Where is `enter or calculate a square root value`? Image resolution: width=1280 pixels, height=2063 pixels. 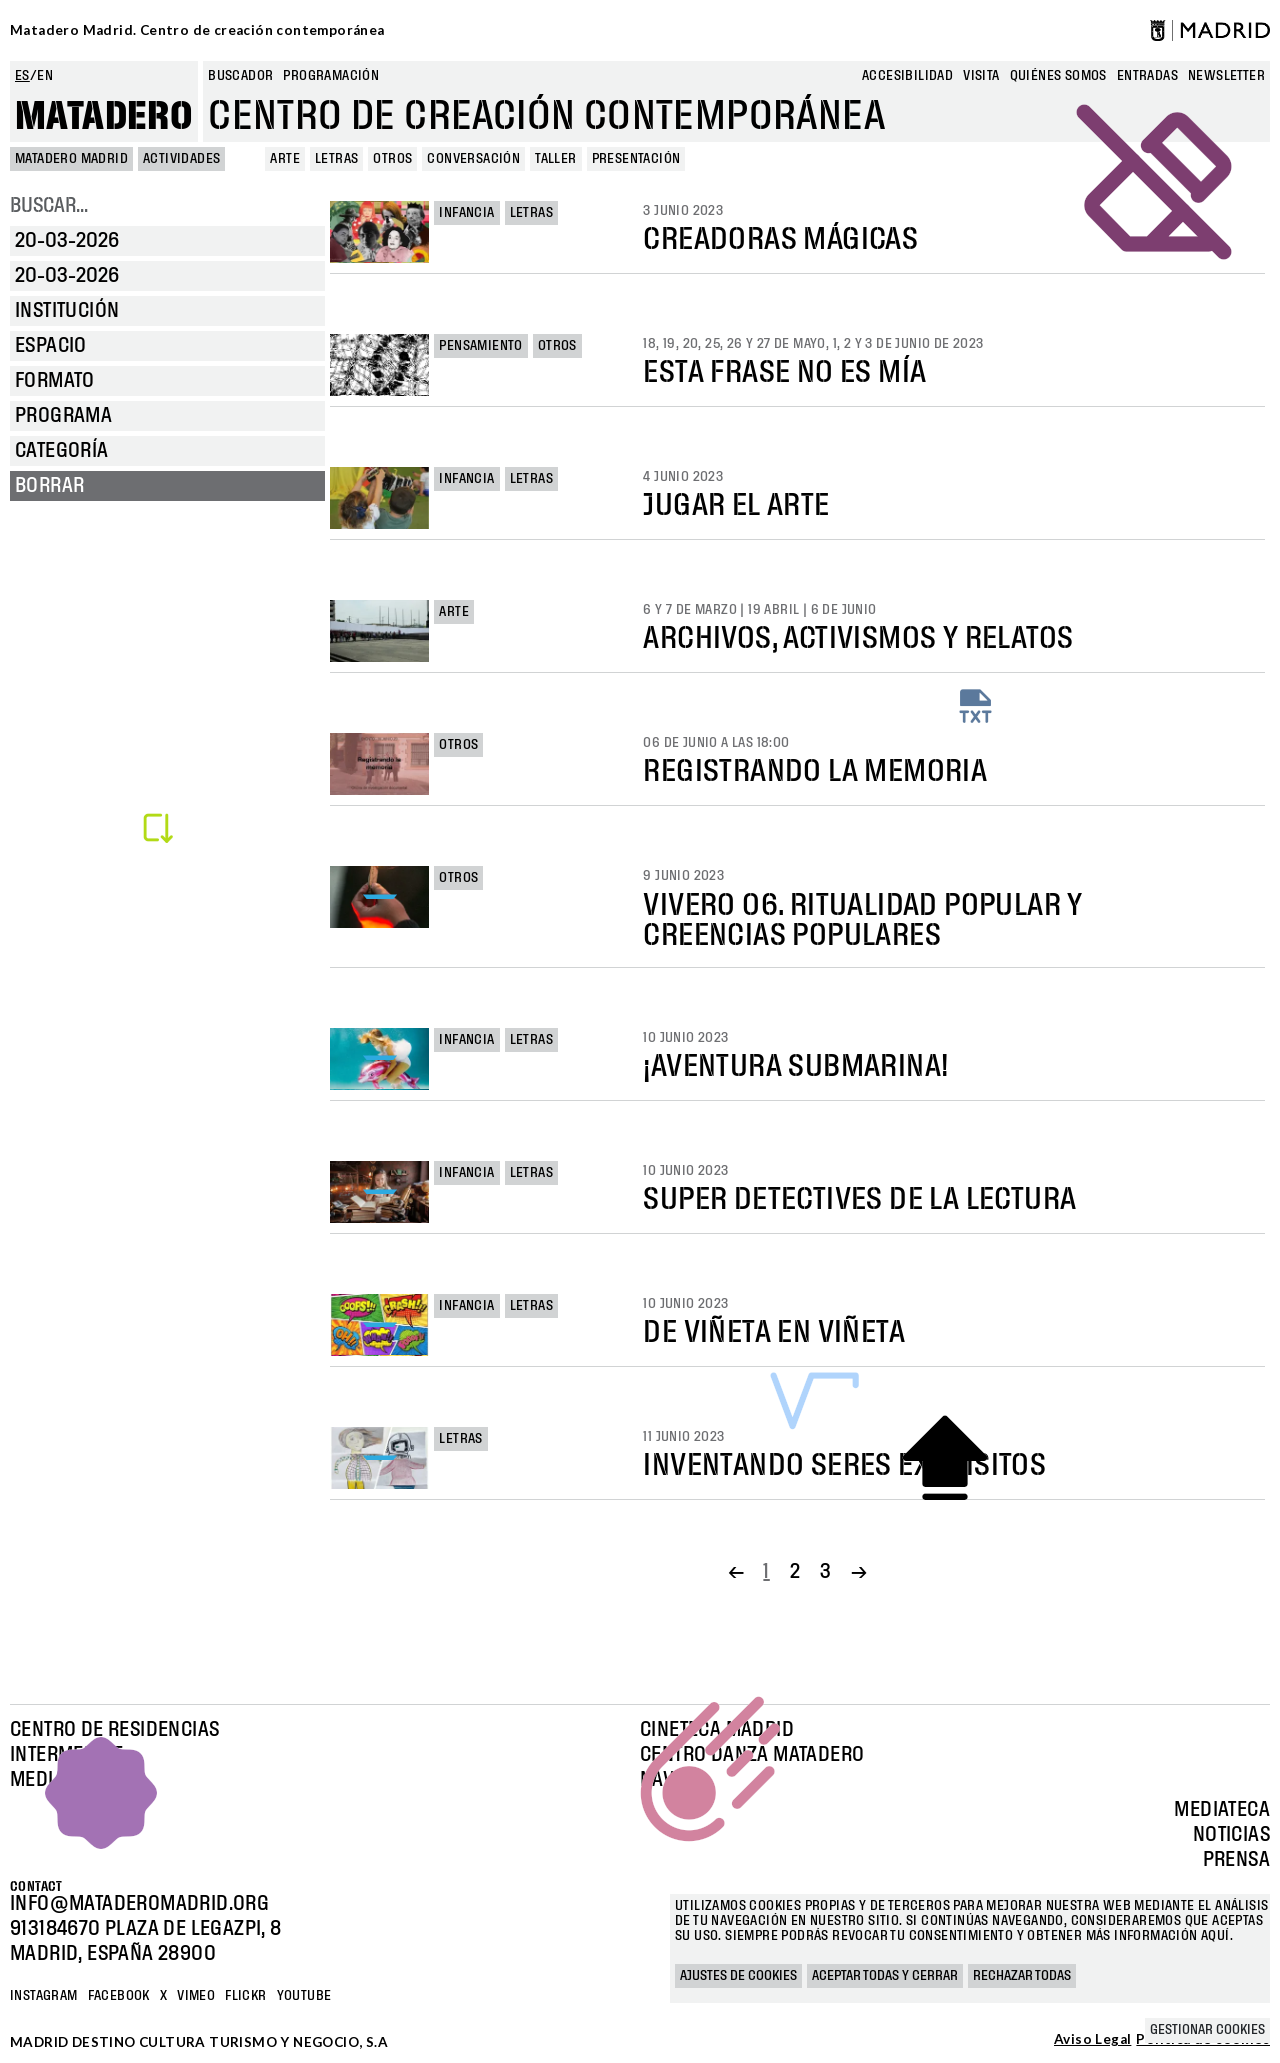
enter or calculate a square root value is located at coordinates (811, 1394).